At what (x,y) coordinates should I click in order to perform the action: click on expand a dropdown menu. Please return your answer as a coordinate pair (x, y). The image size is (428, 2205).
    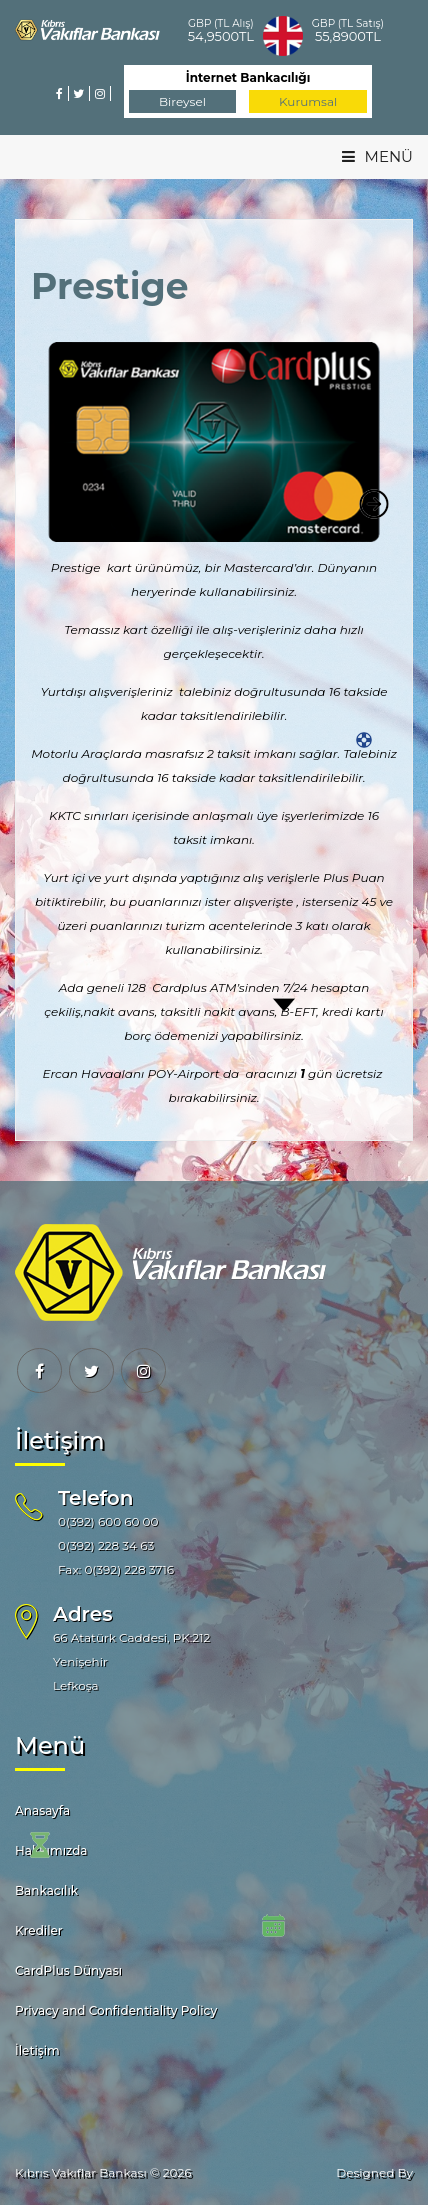
    Looking at the image, I should click on (284, 1005).